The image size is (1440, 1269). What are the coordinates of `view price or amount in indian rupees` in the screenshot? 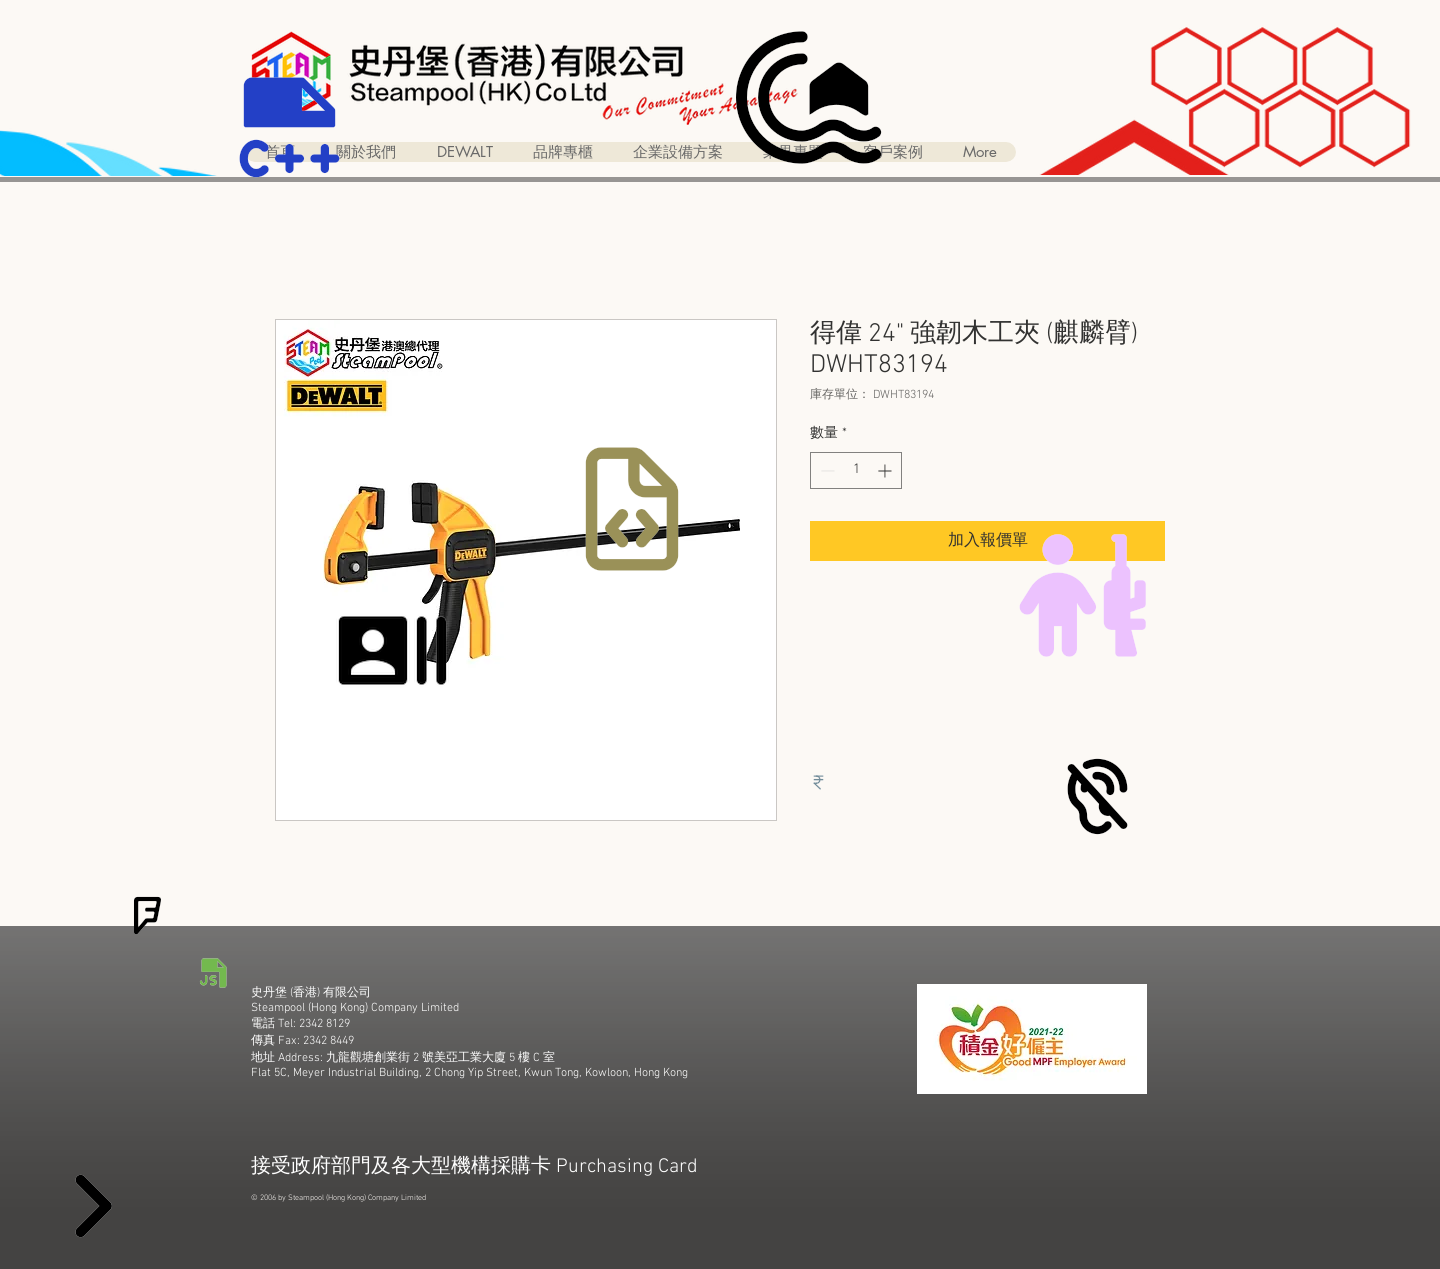 It's located at (818, 782).